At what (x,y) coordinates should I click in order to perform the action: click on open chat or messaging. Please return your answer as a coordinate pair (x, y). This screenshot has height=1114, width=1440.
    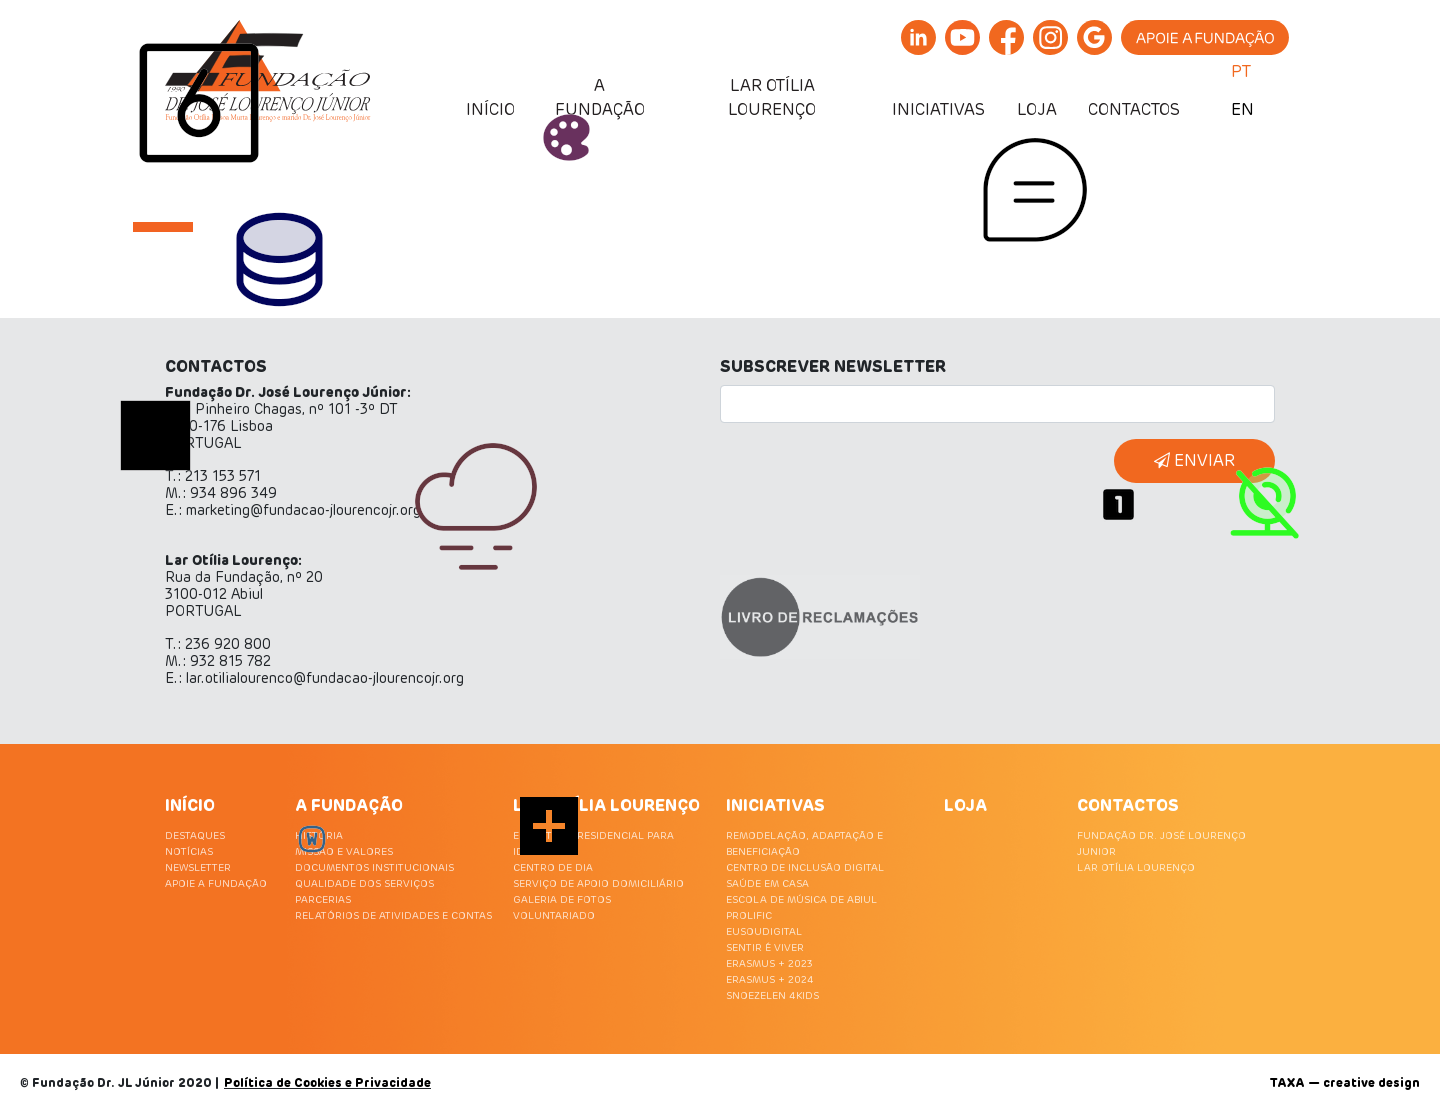
    Looking at the image, I should click on (1033, 192).